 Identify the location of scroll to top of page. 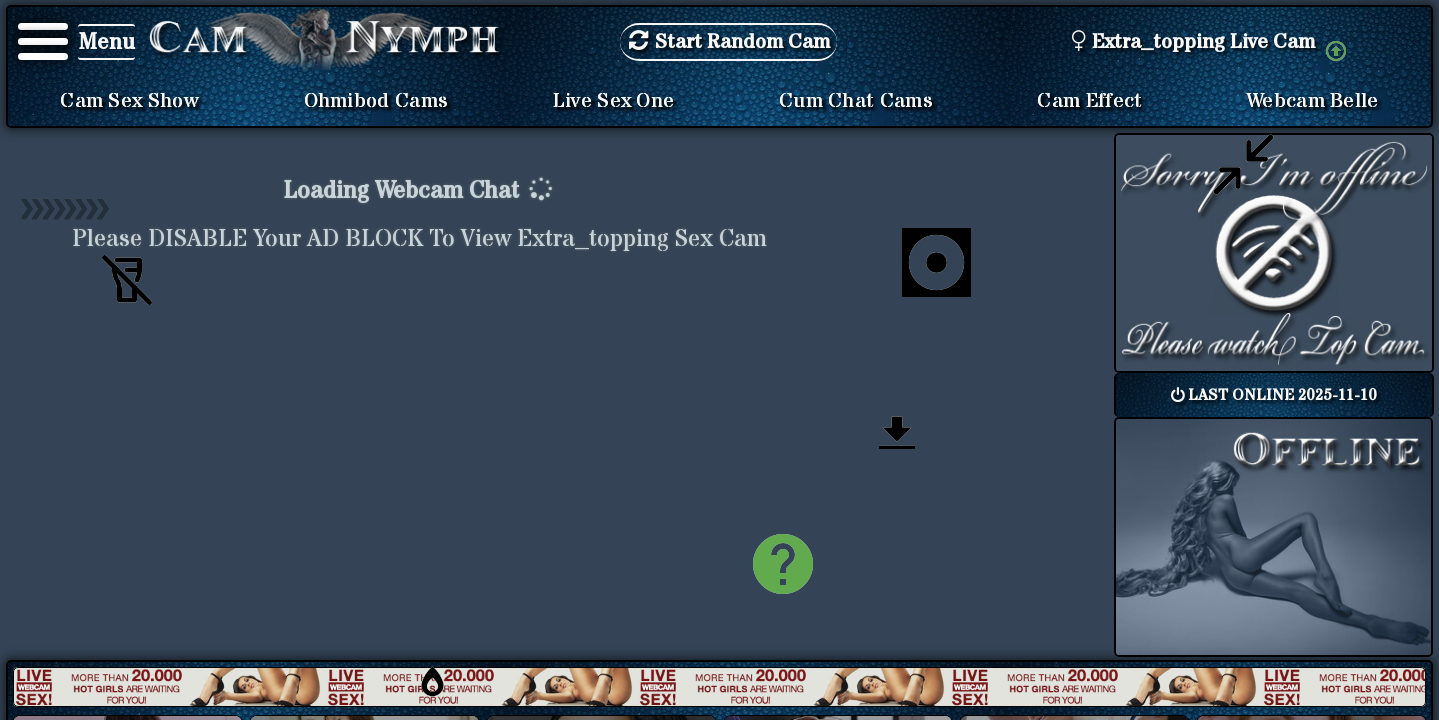
(1336, 51).